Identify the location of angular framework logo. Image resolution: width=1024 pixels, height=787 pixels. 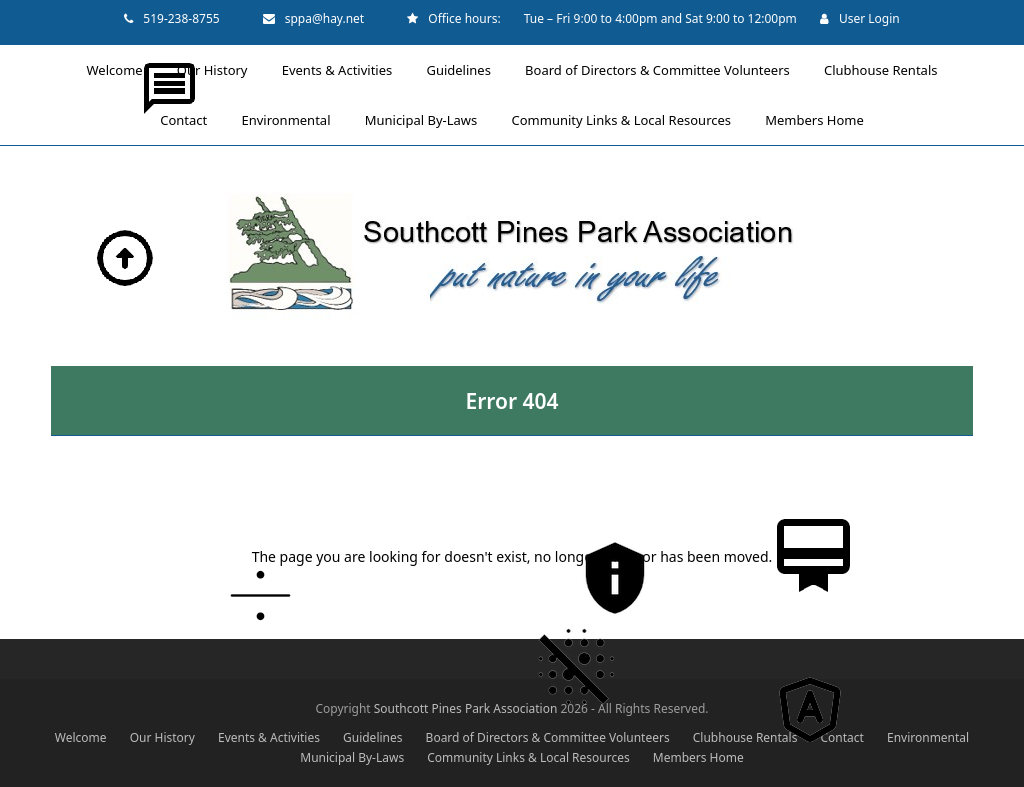
(810, 710).